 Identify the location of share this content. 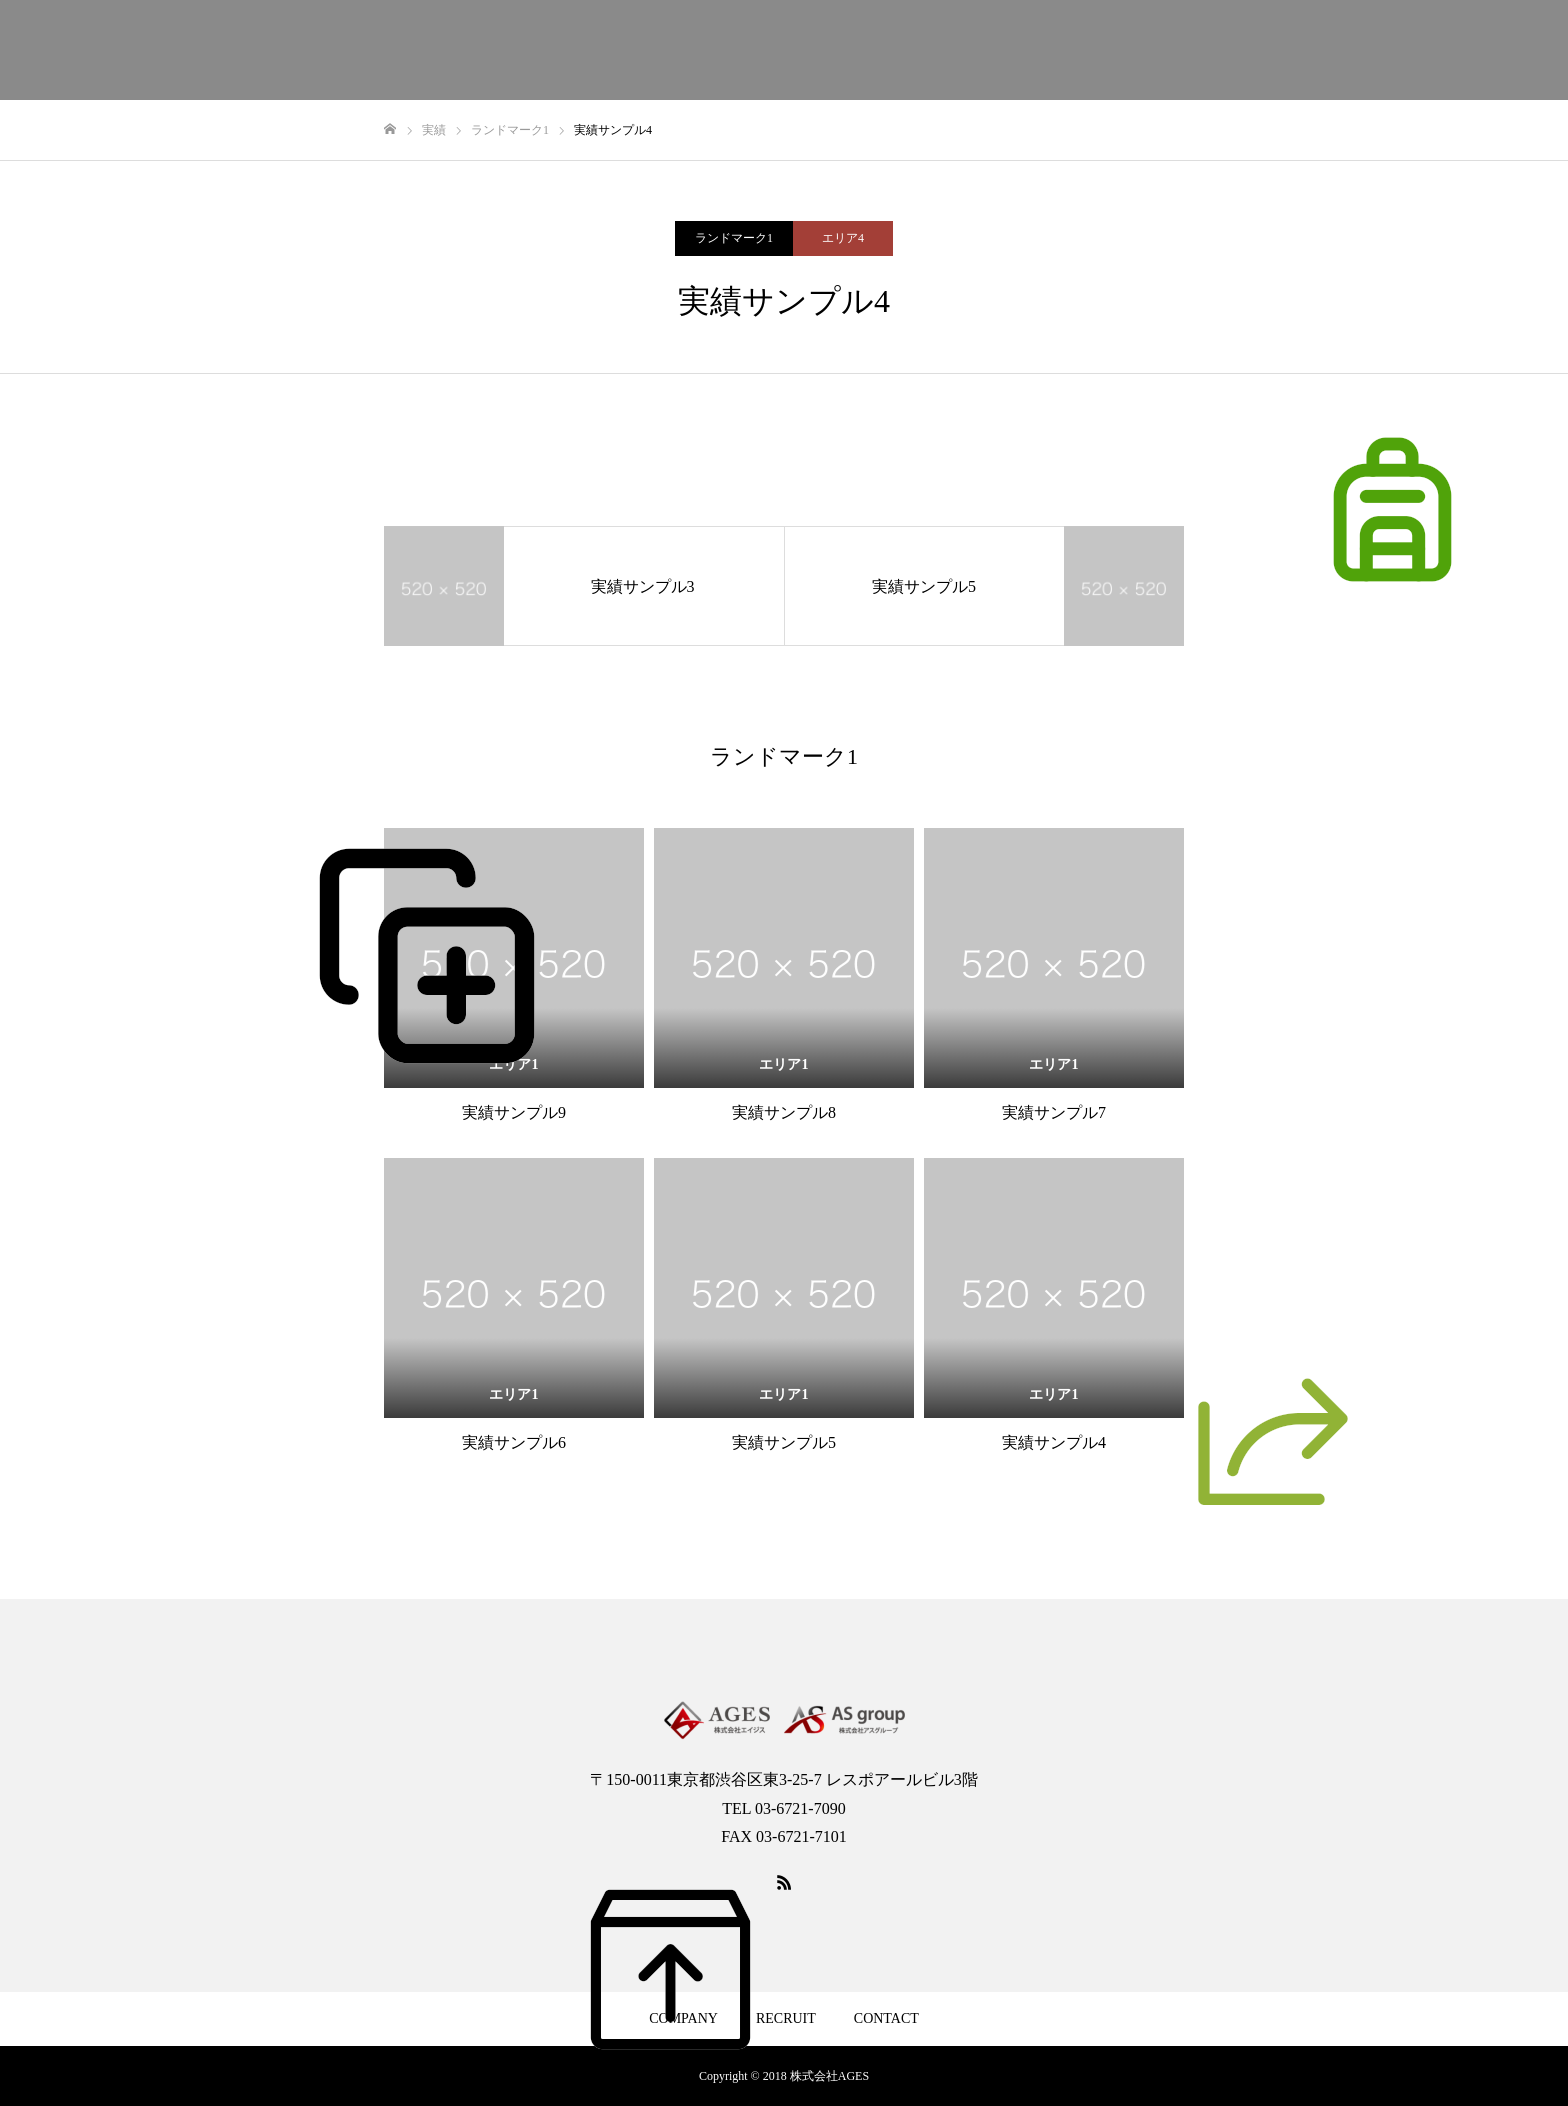
(1273, 1436).